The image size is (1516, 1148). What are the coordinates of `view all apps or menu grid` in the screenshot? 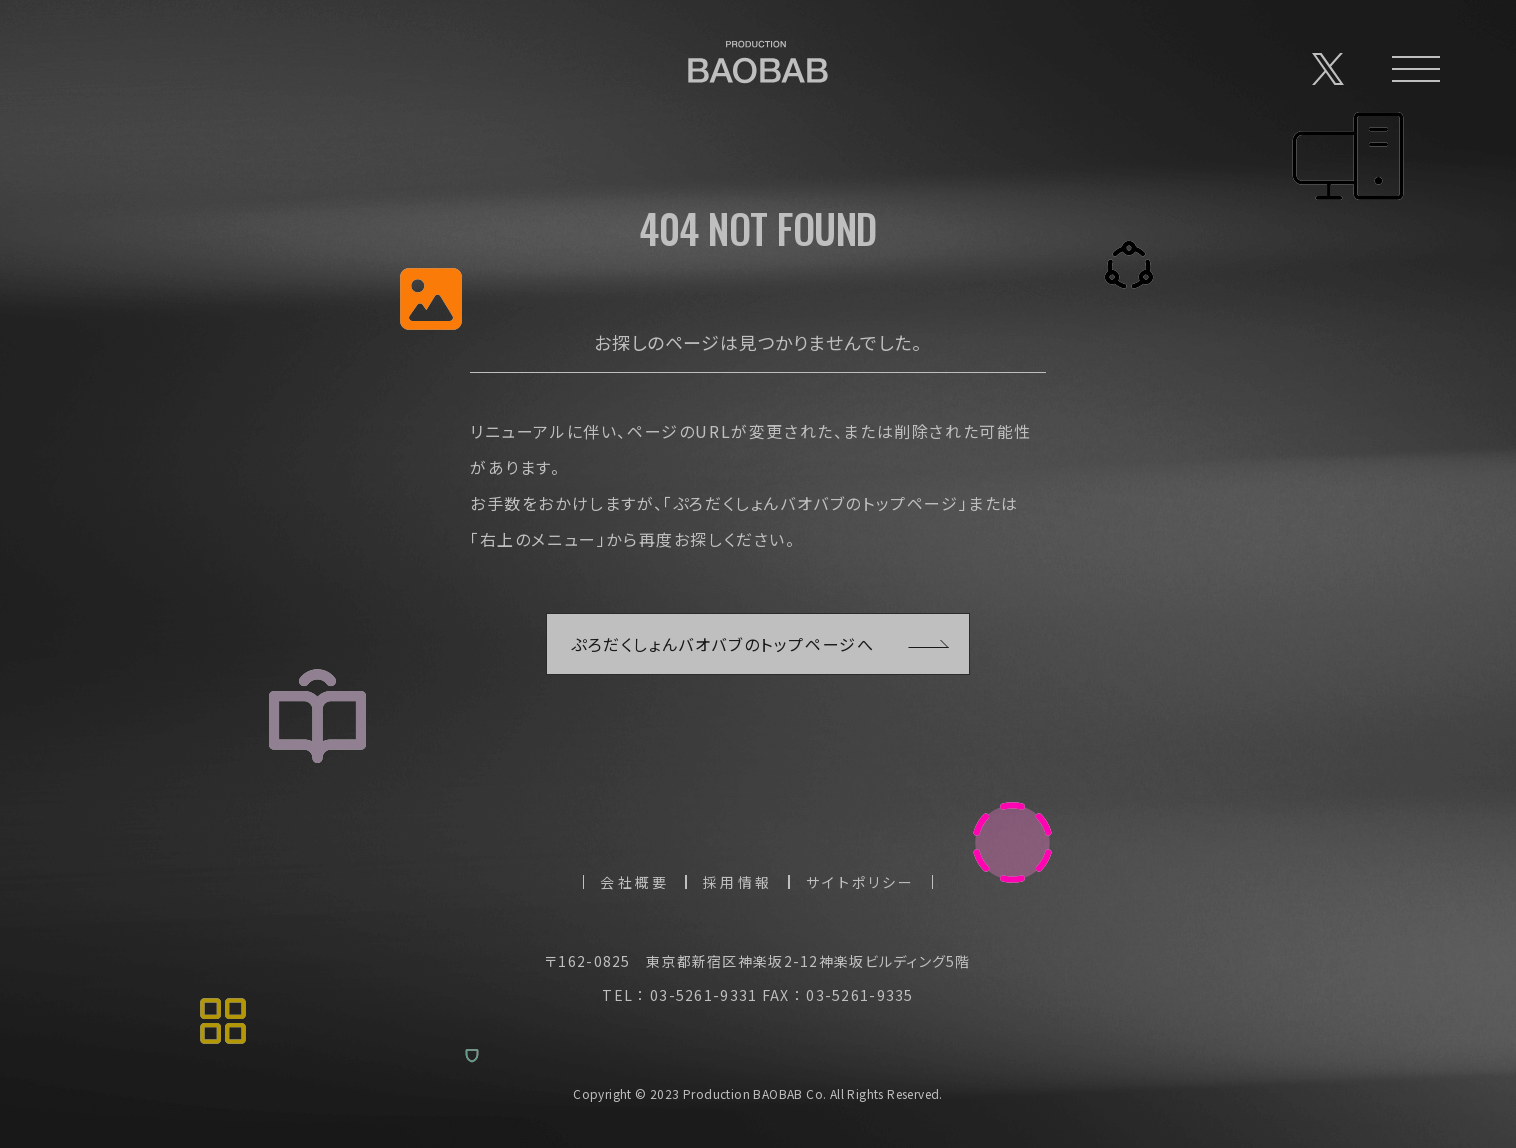 It's located at (223, 1021).